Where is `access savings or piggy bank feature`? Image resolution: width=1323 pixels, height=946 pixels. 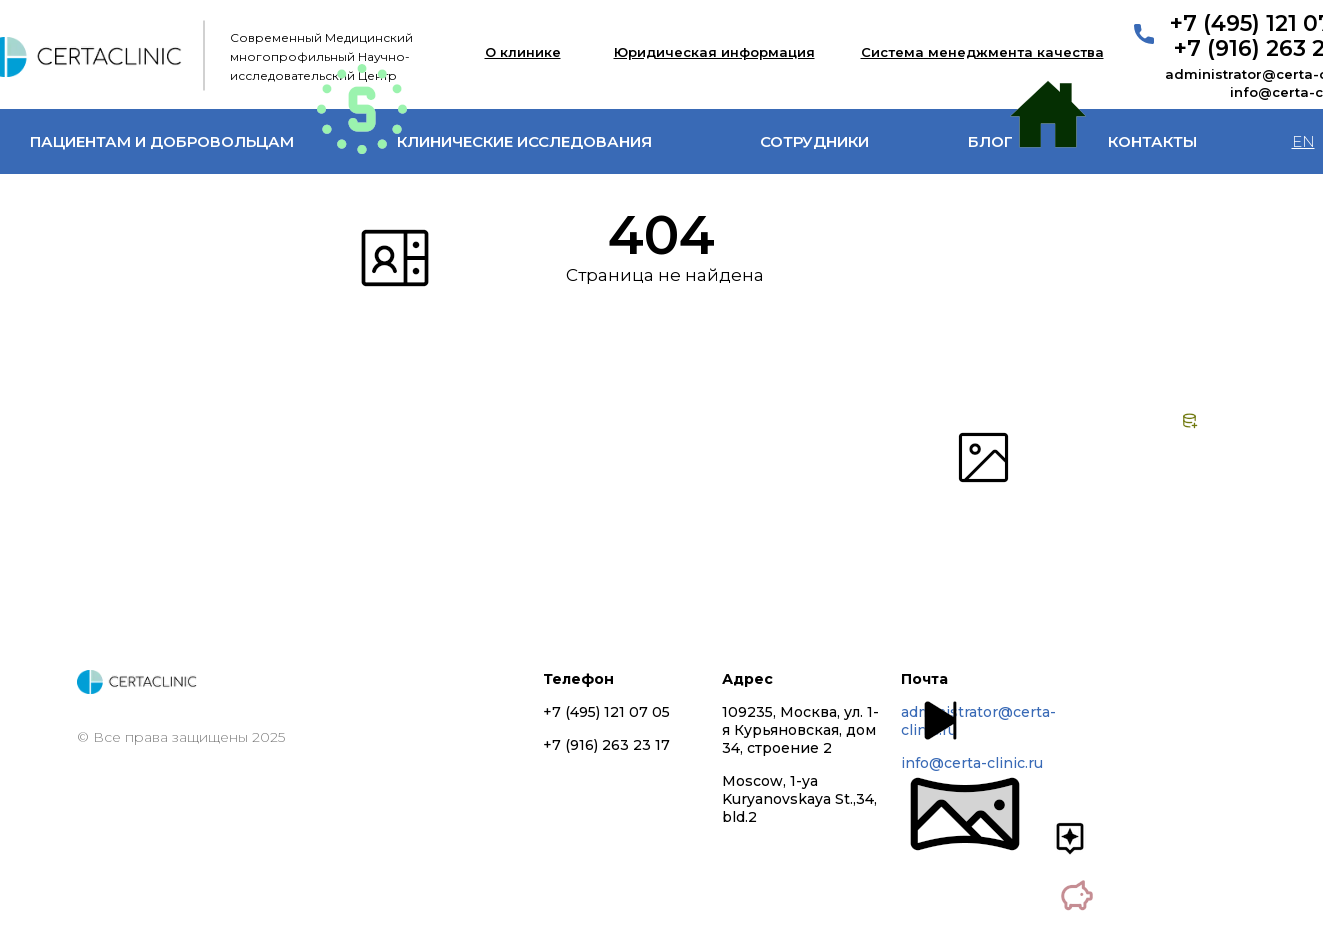 access savings or piggy bank feature is located at coordinates (1077, 896).